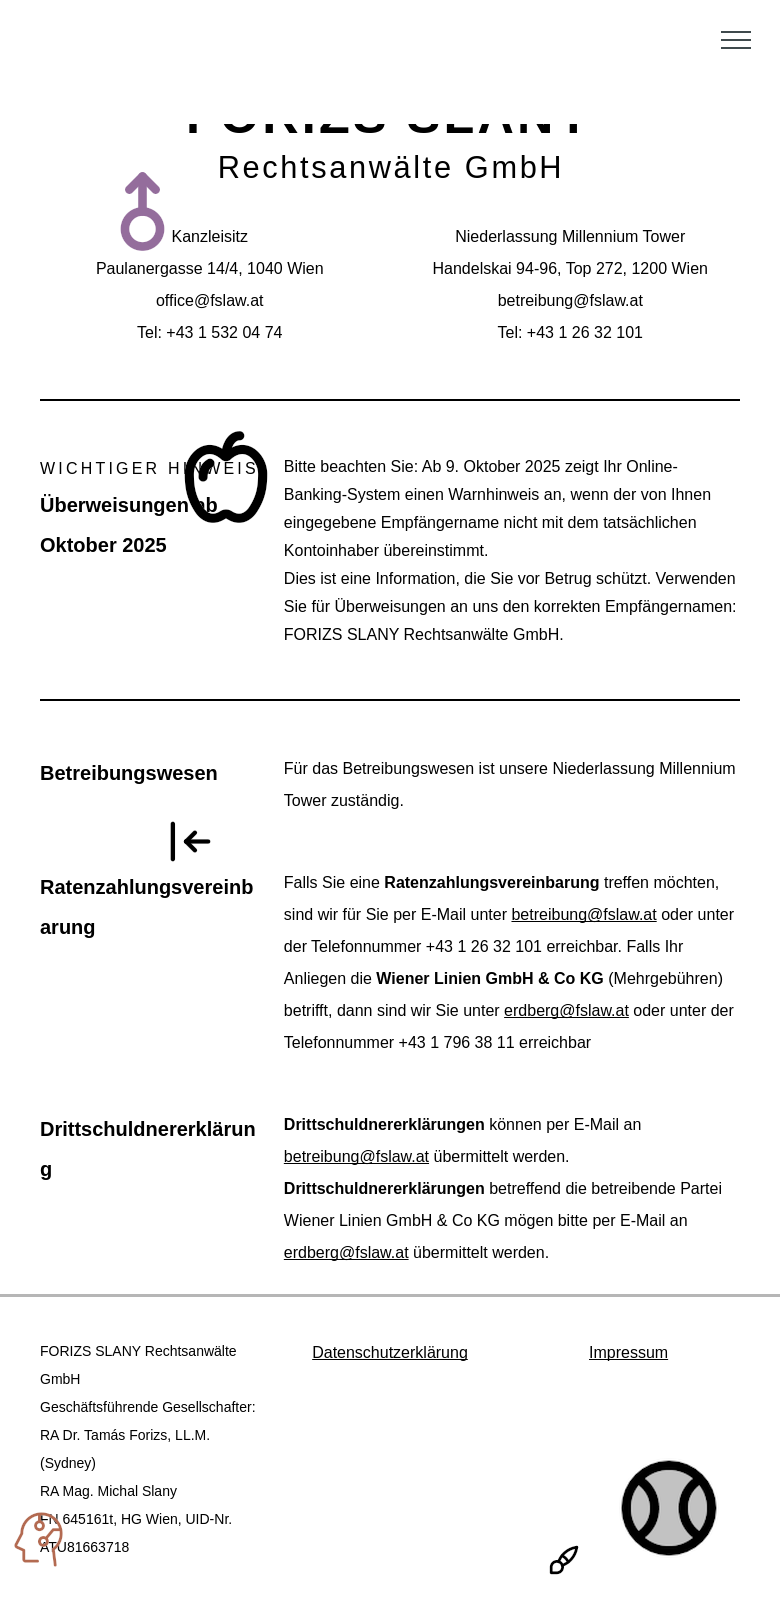  I want to click on swipe up to continue or dismiss, so click(142, 211).